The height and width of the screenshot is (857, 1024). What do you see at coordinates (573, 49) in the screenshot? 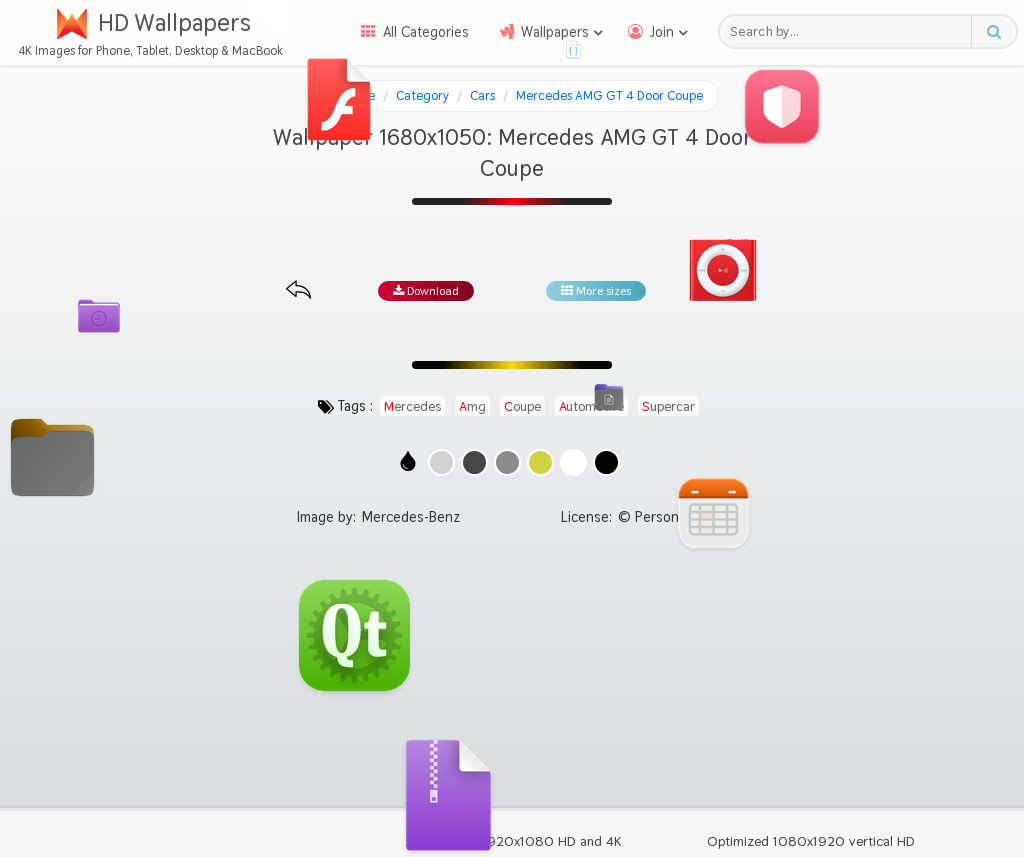
I see `open a CSS stylesheet file` at bounding box center [573, 49].